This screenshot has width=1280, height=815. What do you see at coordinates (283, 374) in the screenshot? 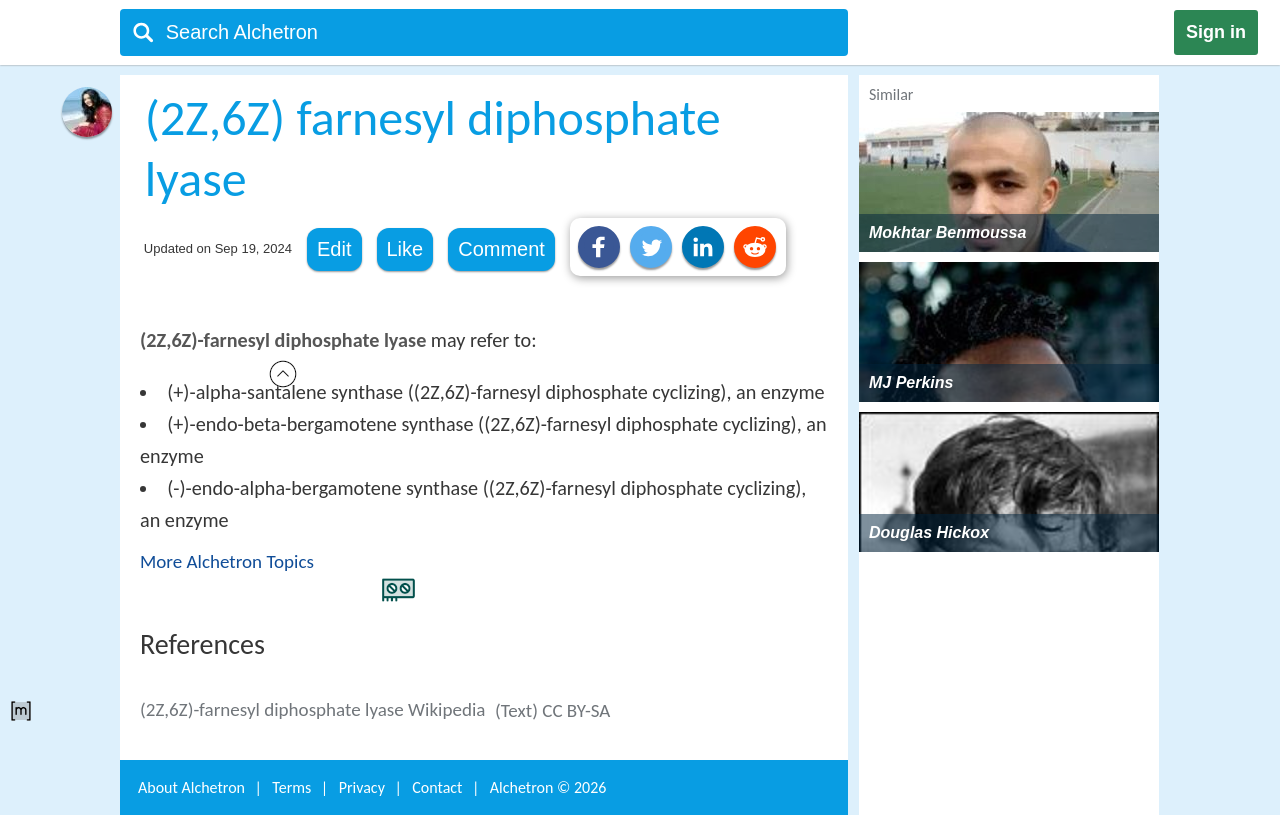
I see `scroll up or return to top` at bounding box center [283, 374].